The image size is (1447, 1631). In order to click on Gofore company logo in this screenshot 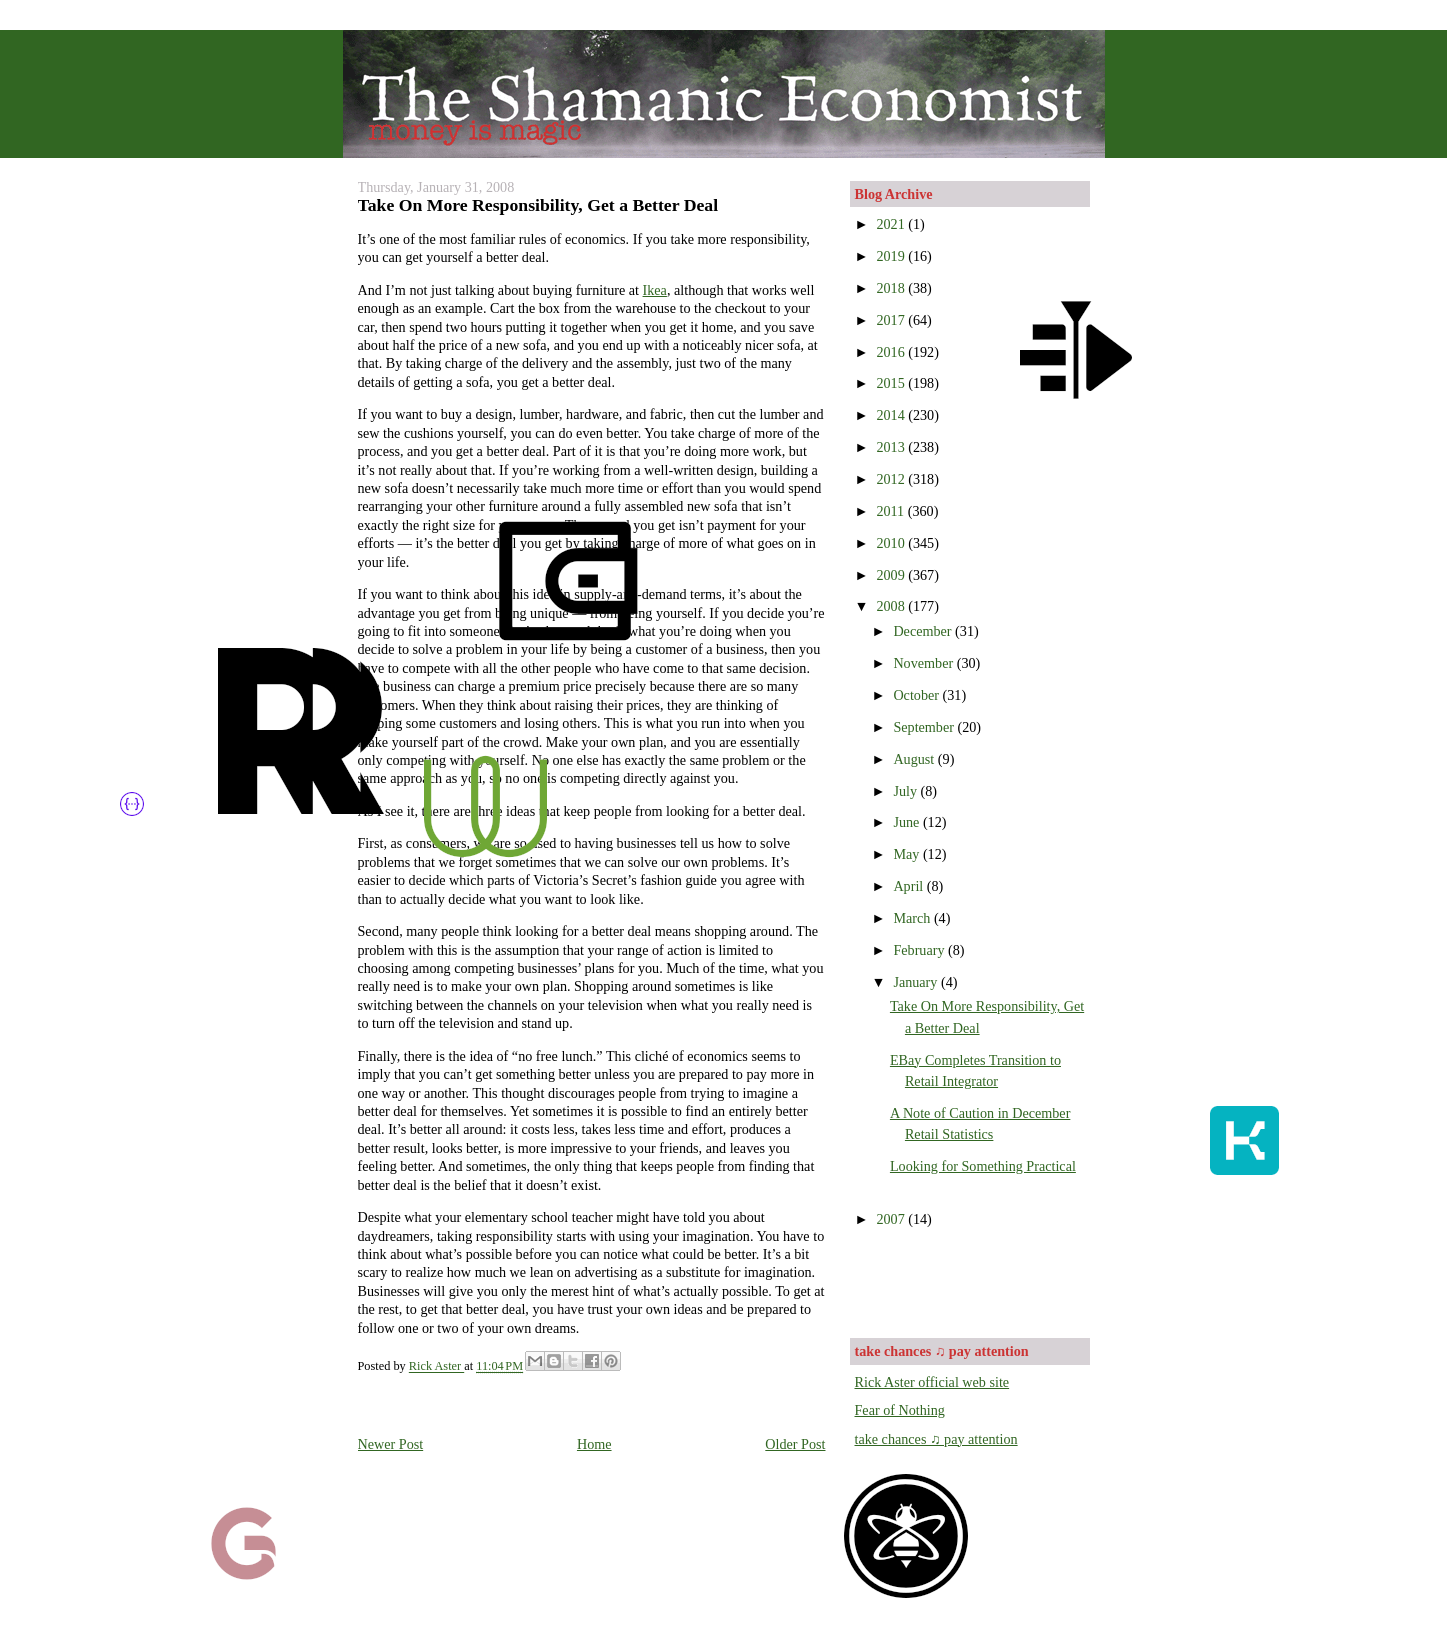, I will do `click(243, 1543)`.